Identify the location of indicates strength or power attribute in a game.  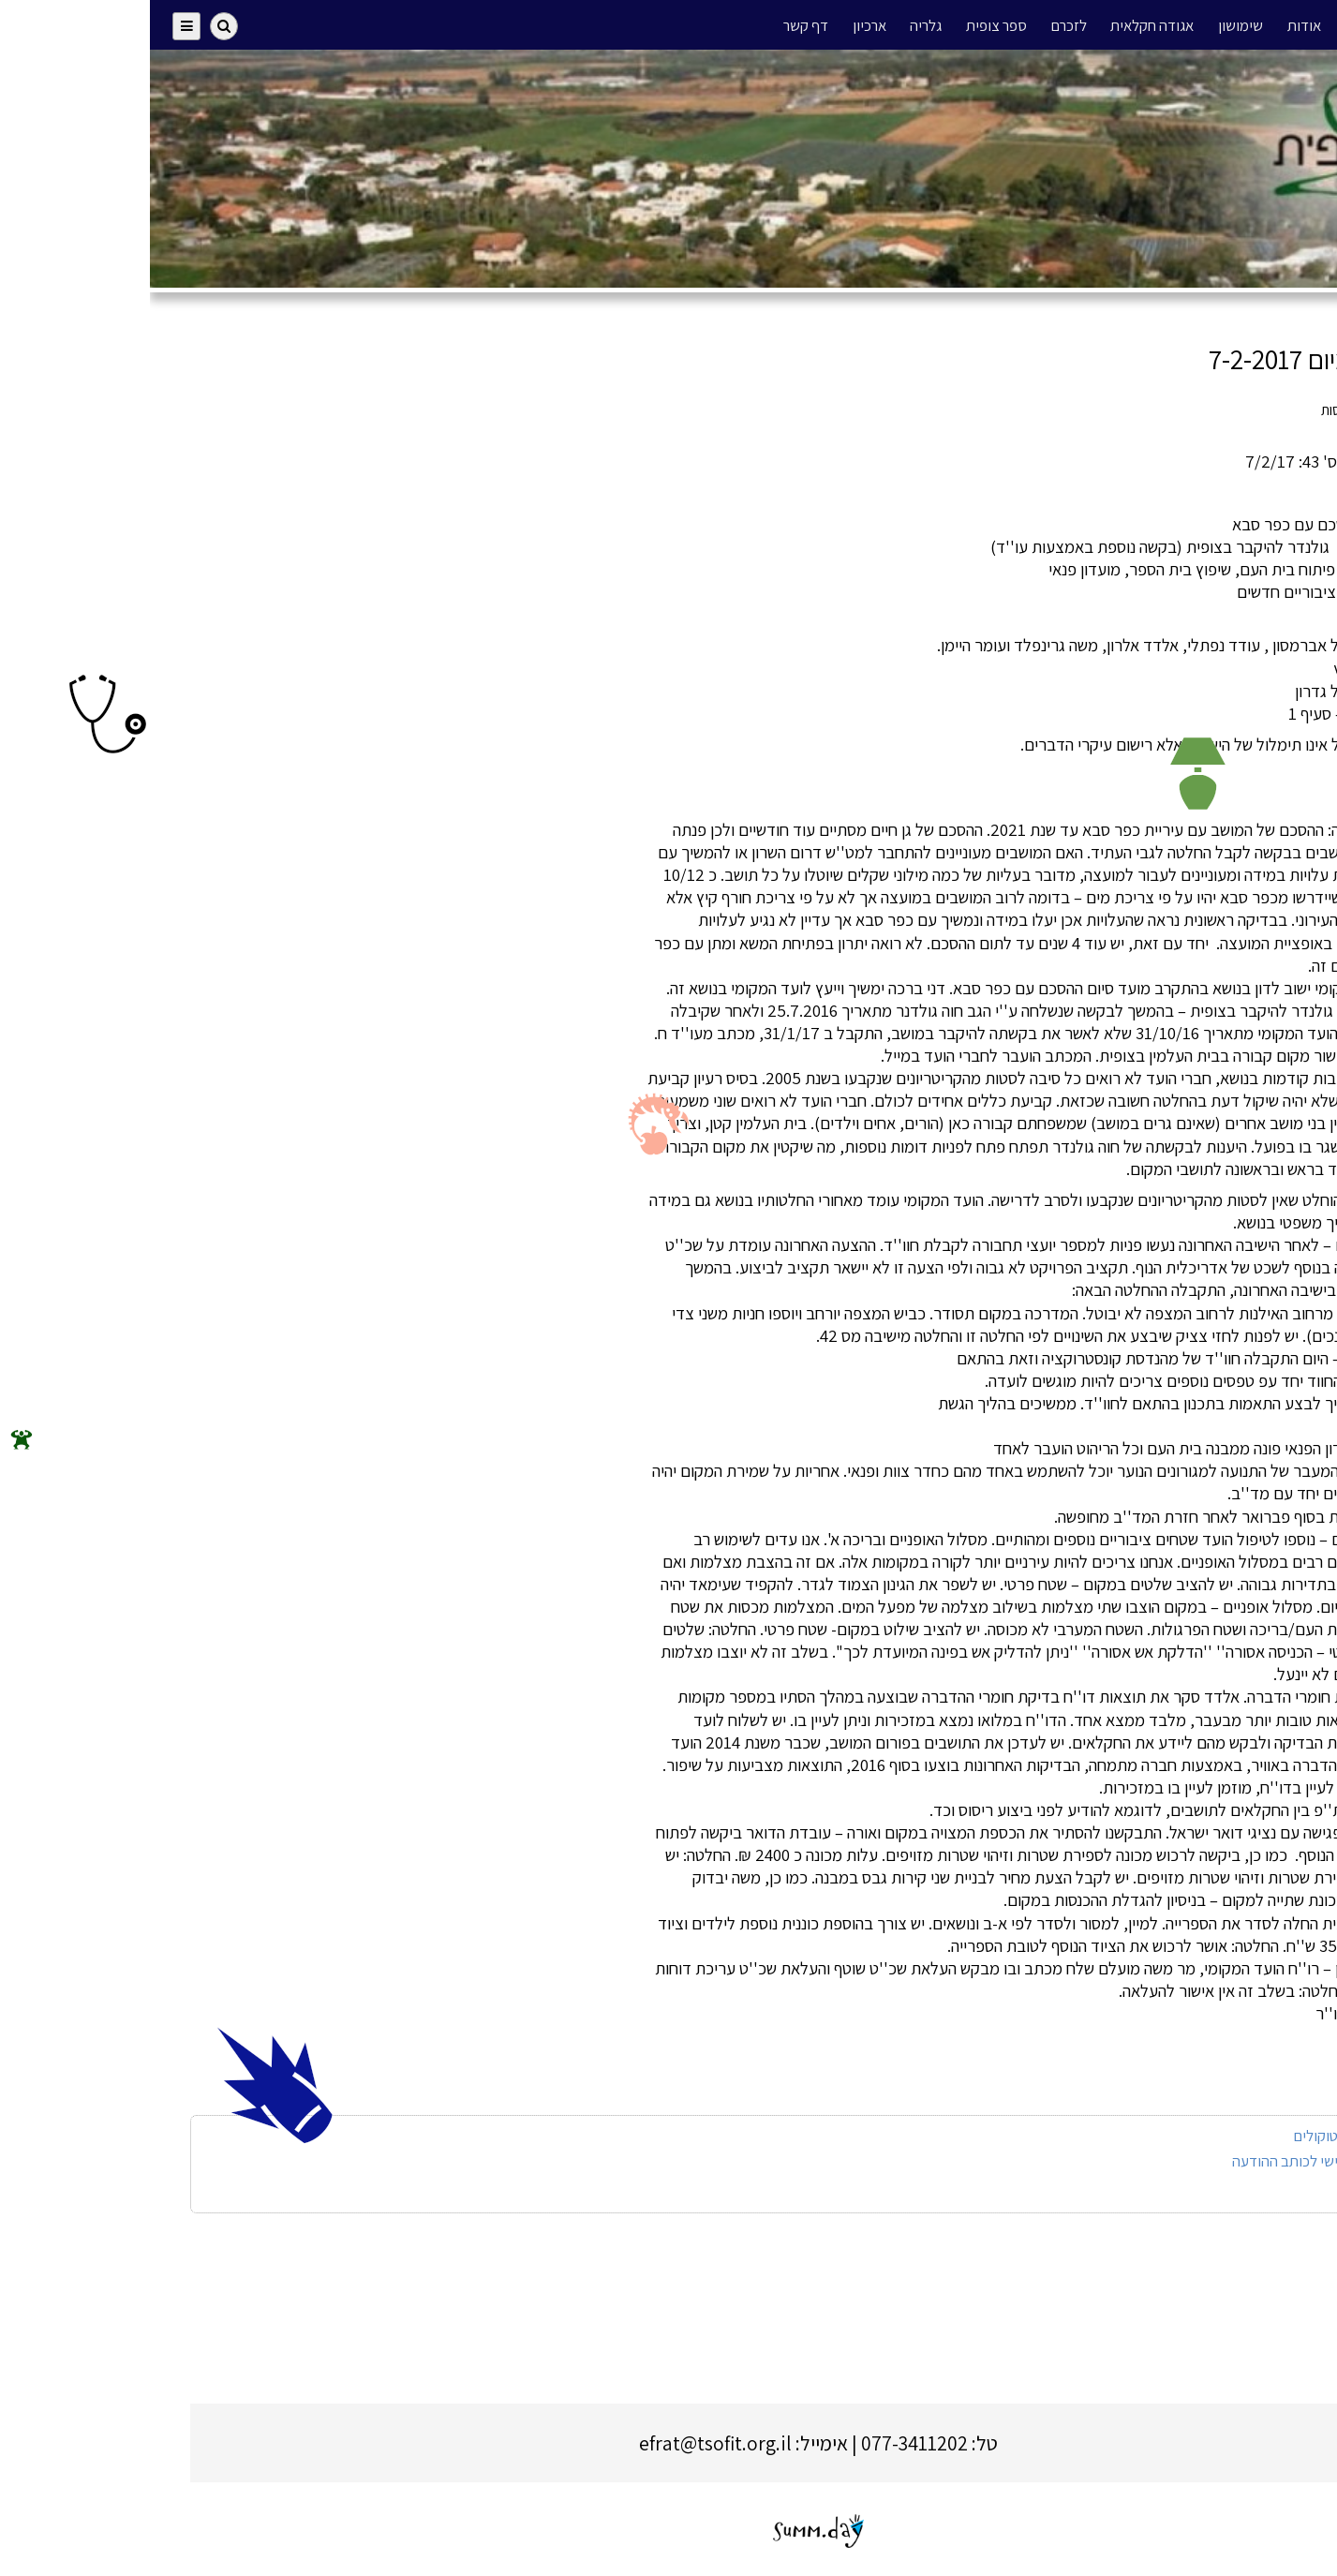
(22, 1439).